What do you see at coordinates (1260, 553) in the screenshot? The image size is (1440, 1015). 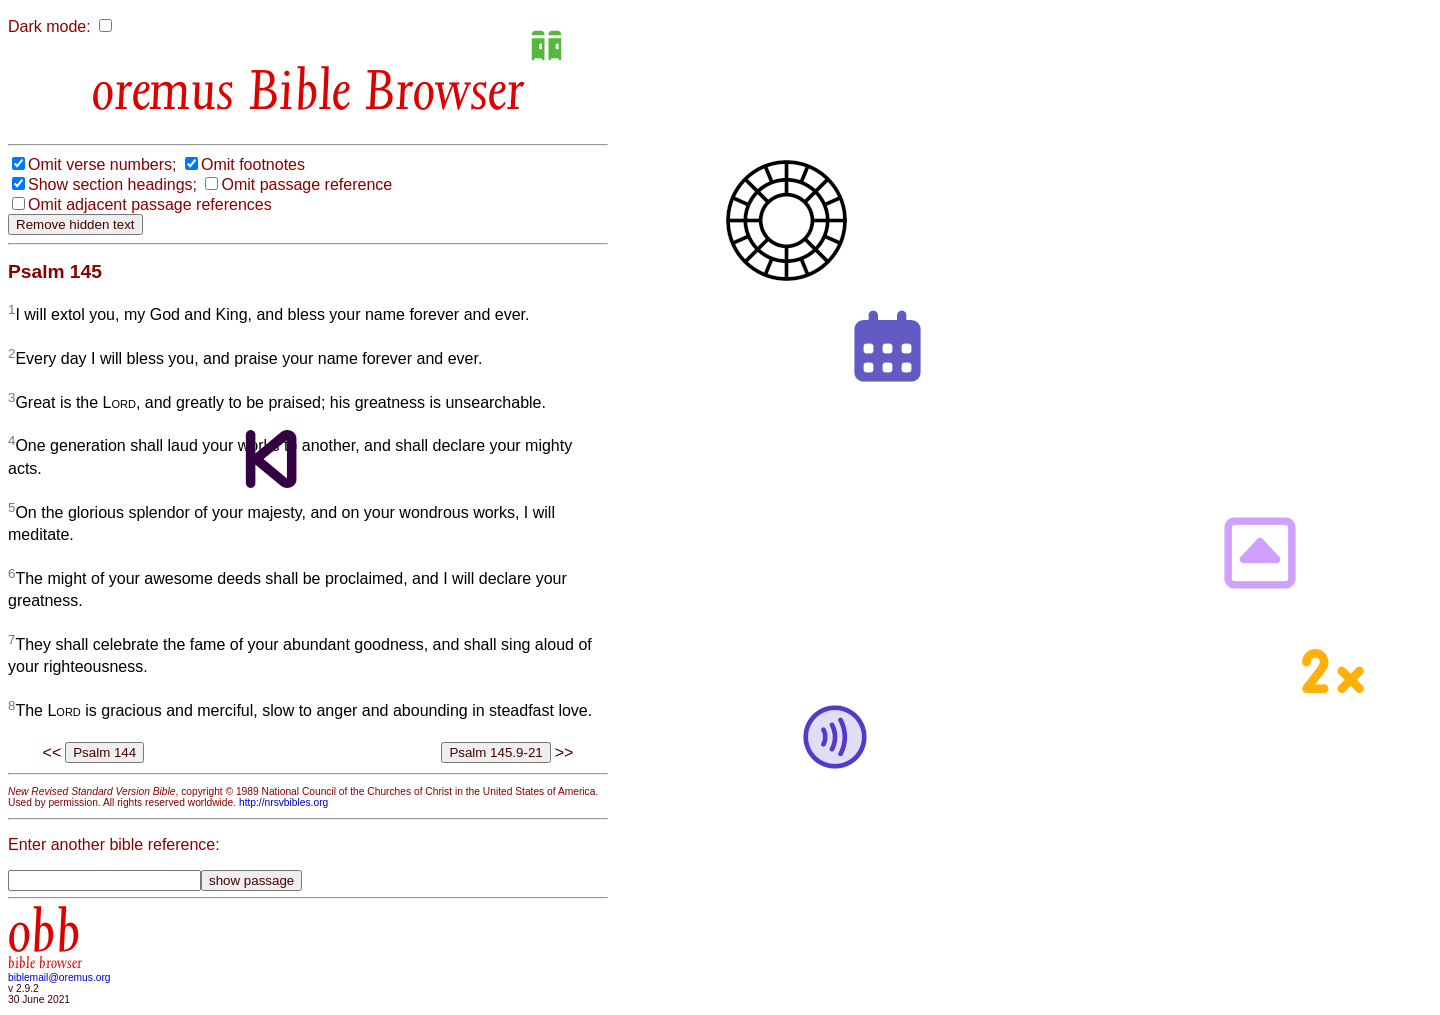 I see `expand content upward` at bounding box center [1260, 553].